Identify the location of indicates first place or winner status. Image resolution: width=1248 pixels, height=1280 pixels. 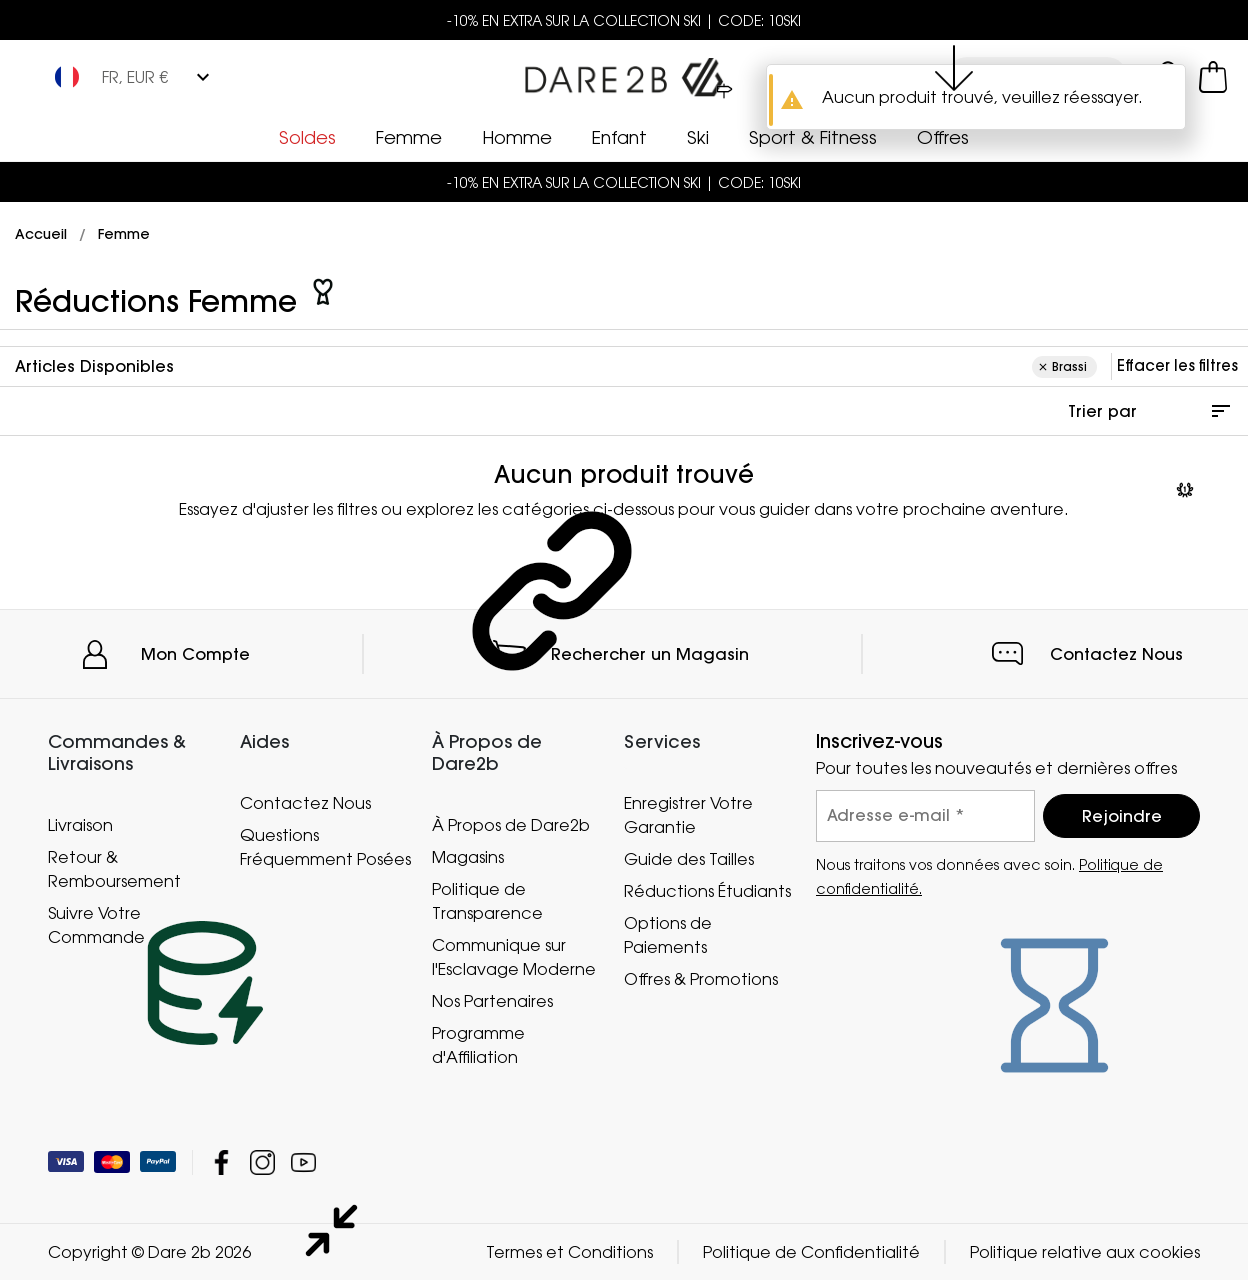
(1185, 490).